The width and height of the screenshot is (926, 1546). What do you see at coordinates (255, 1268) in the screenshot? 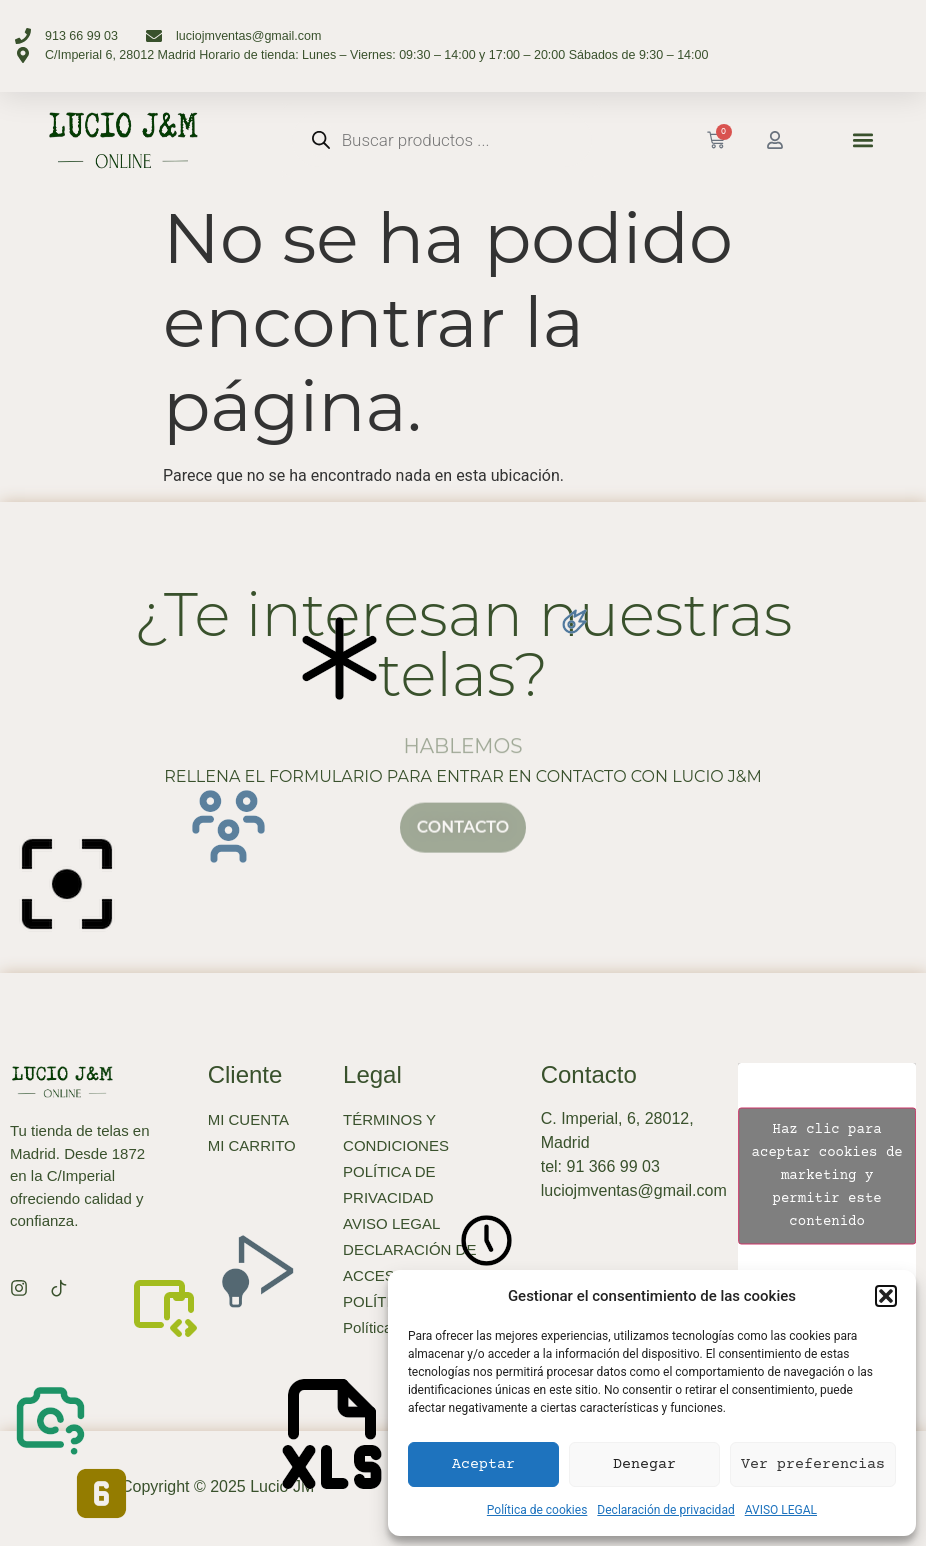
I see `run tests with code coverage` at bounding box center [255, 1268].